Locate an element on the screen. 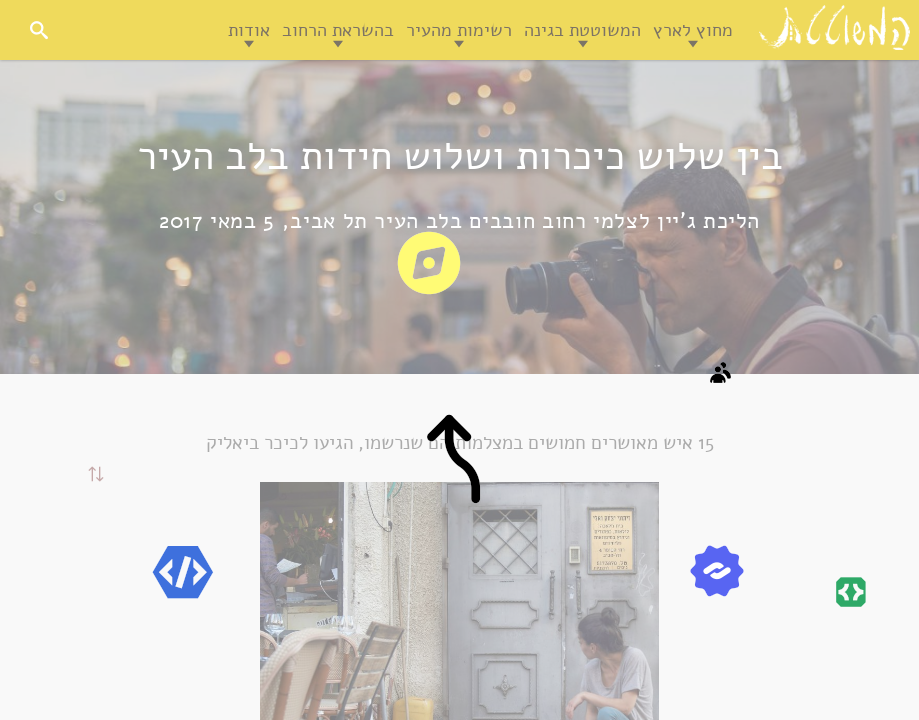  sort items in ascending or descending order is located at coordinates (96, 474).